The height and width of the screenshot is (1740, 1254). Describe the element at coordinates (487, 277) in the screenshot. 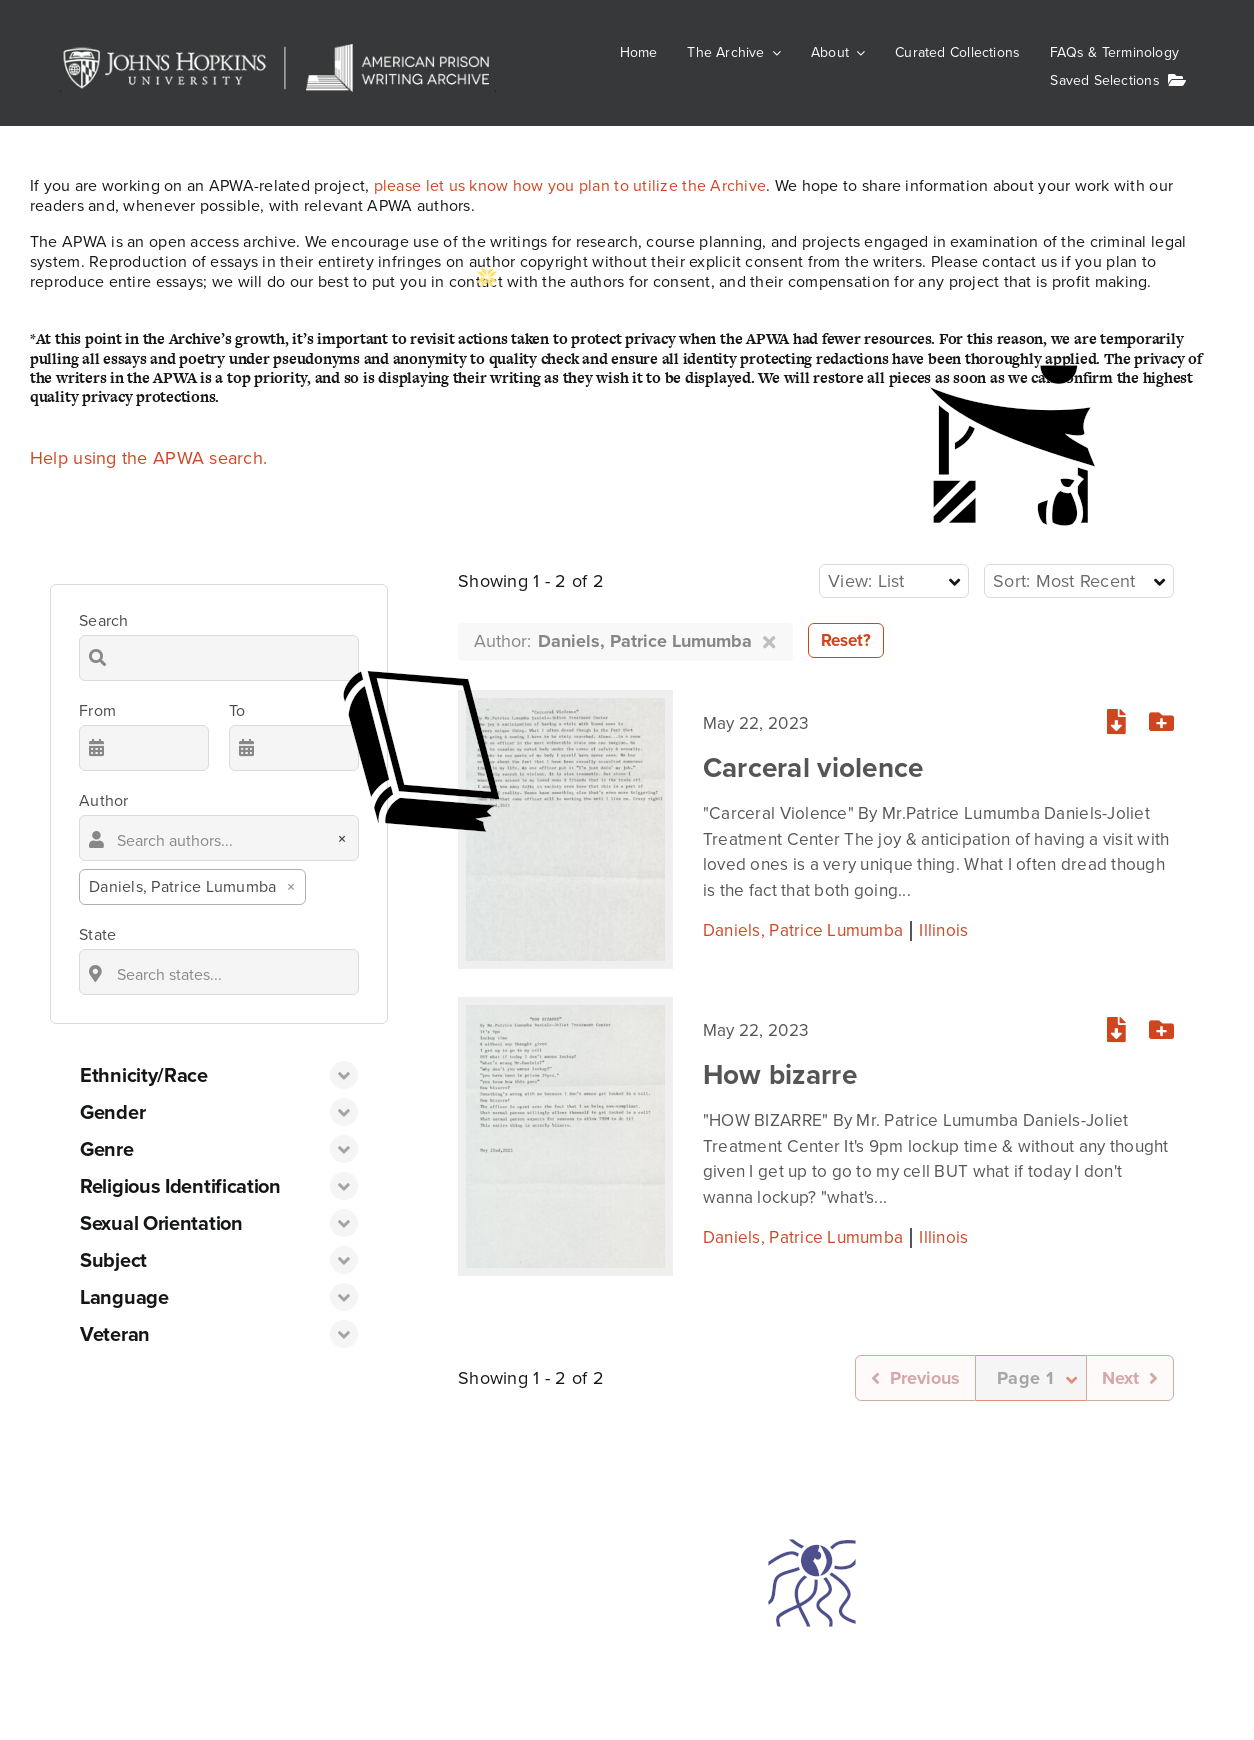

I see `decorative tile pattern from azul board game` at that location.